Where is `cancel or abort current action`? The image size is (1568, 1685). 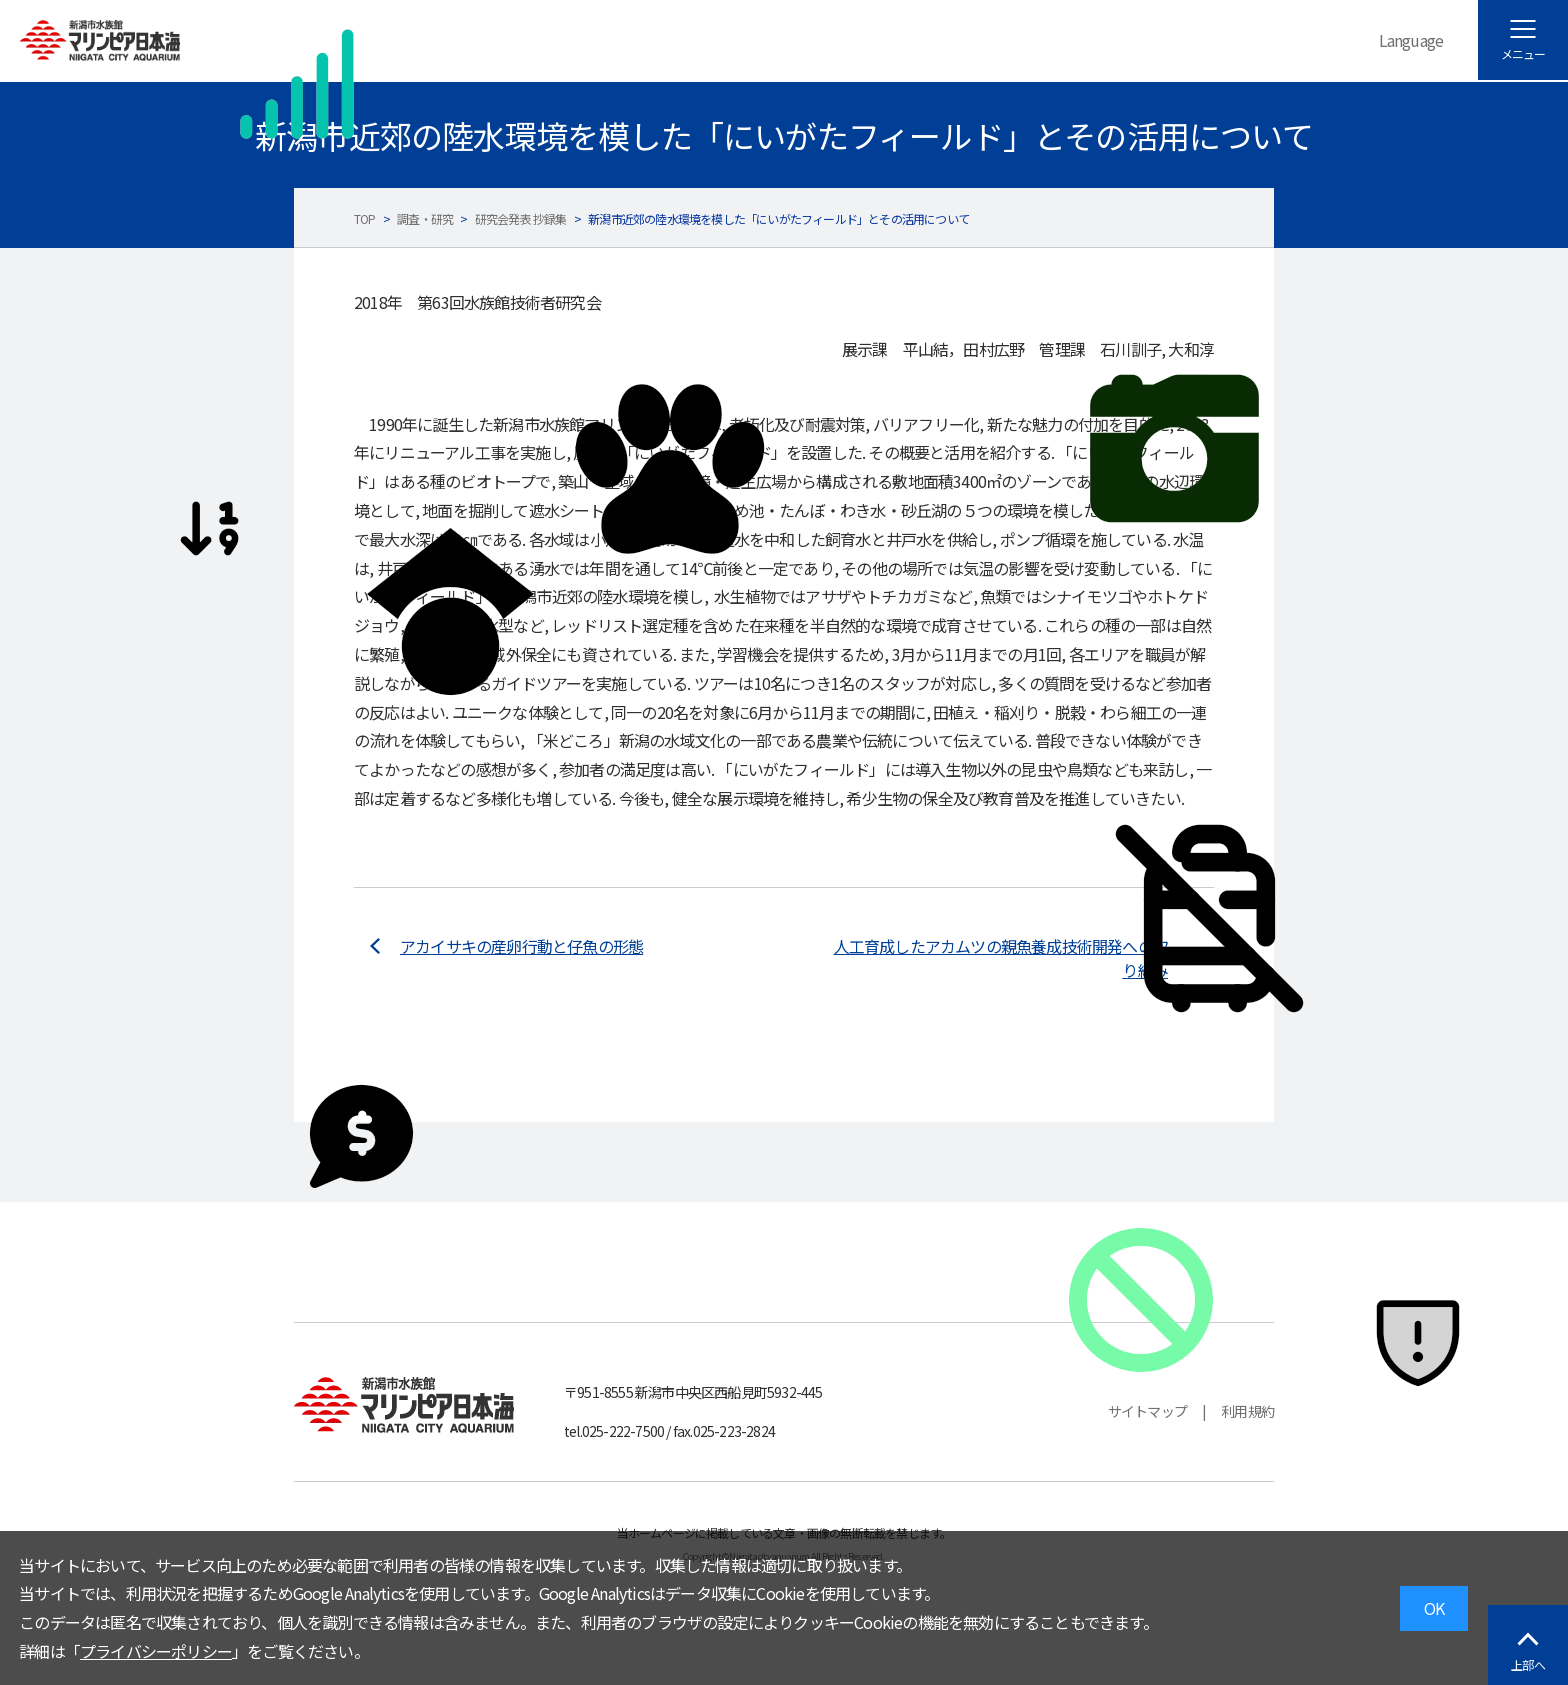 cancel or abort current action is located at coordinates (1141, 1300).